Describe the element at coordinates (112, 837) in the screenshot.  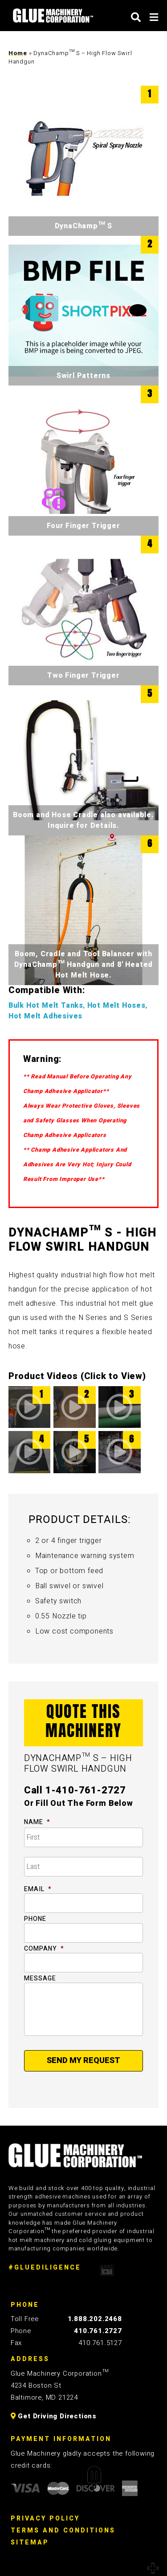
I see `view location area or zone on map` at that location.